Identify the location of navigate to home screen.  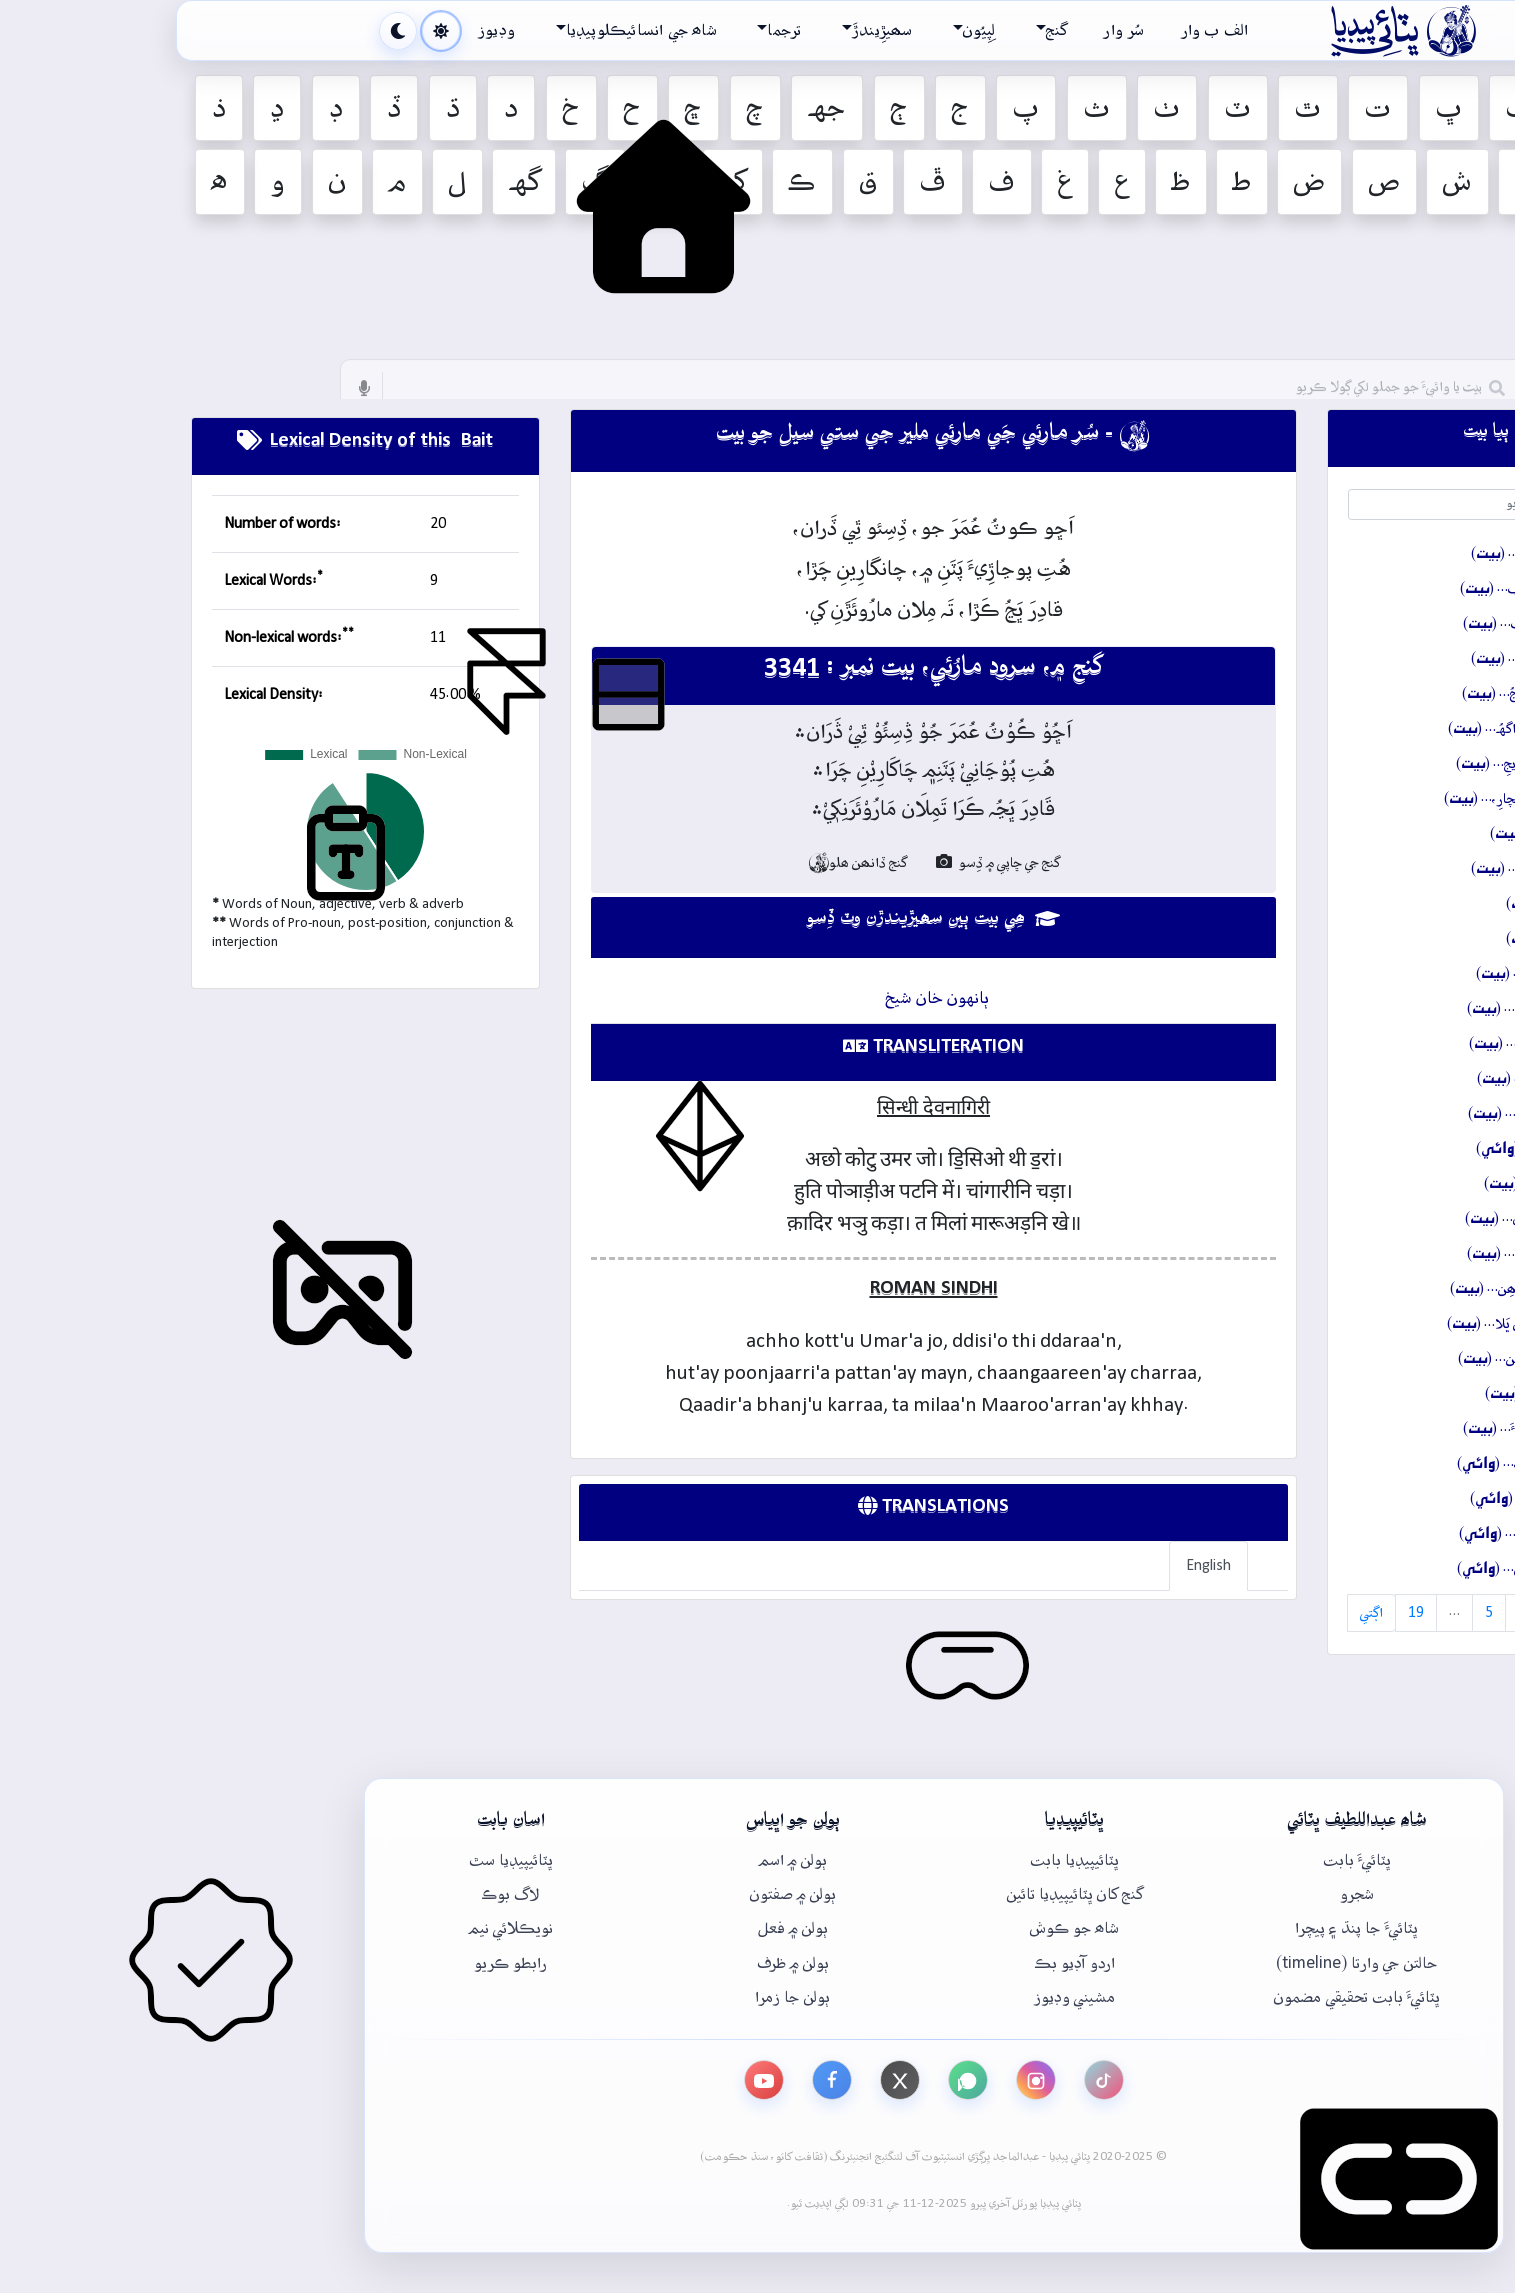
(663, 206).